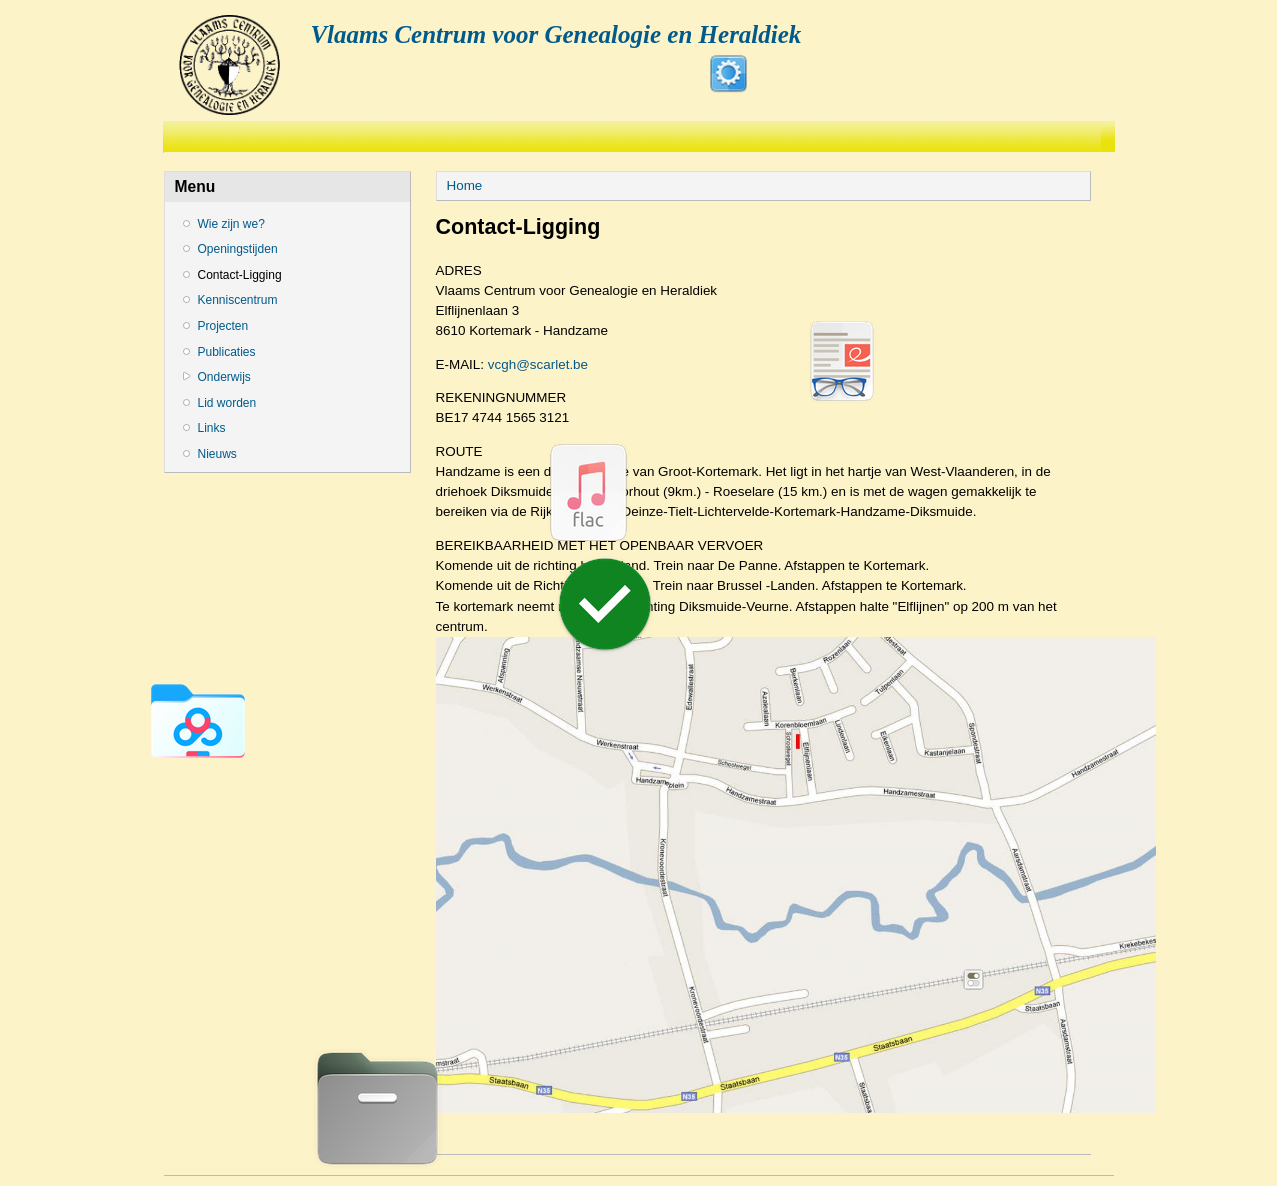  Describe the element at coordinates (588, 492) in the screenshot. I see `a flac audio file in ogg container format` at that location.